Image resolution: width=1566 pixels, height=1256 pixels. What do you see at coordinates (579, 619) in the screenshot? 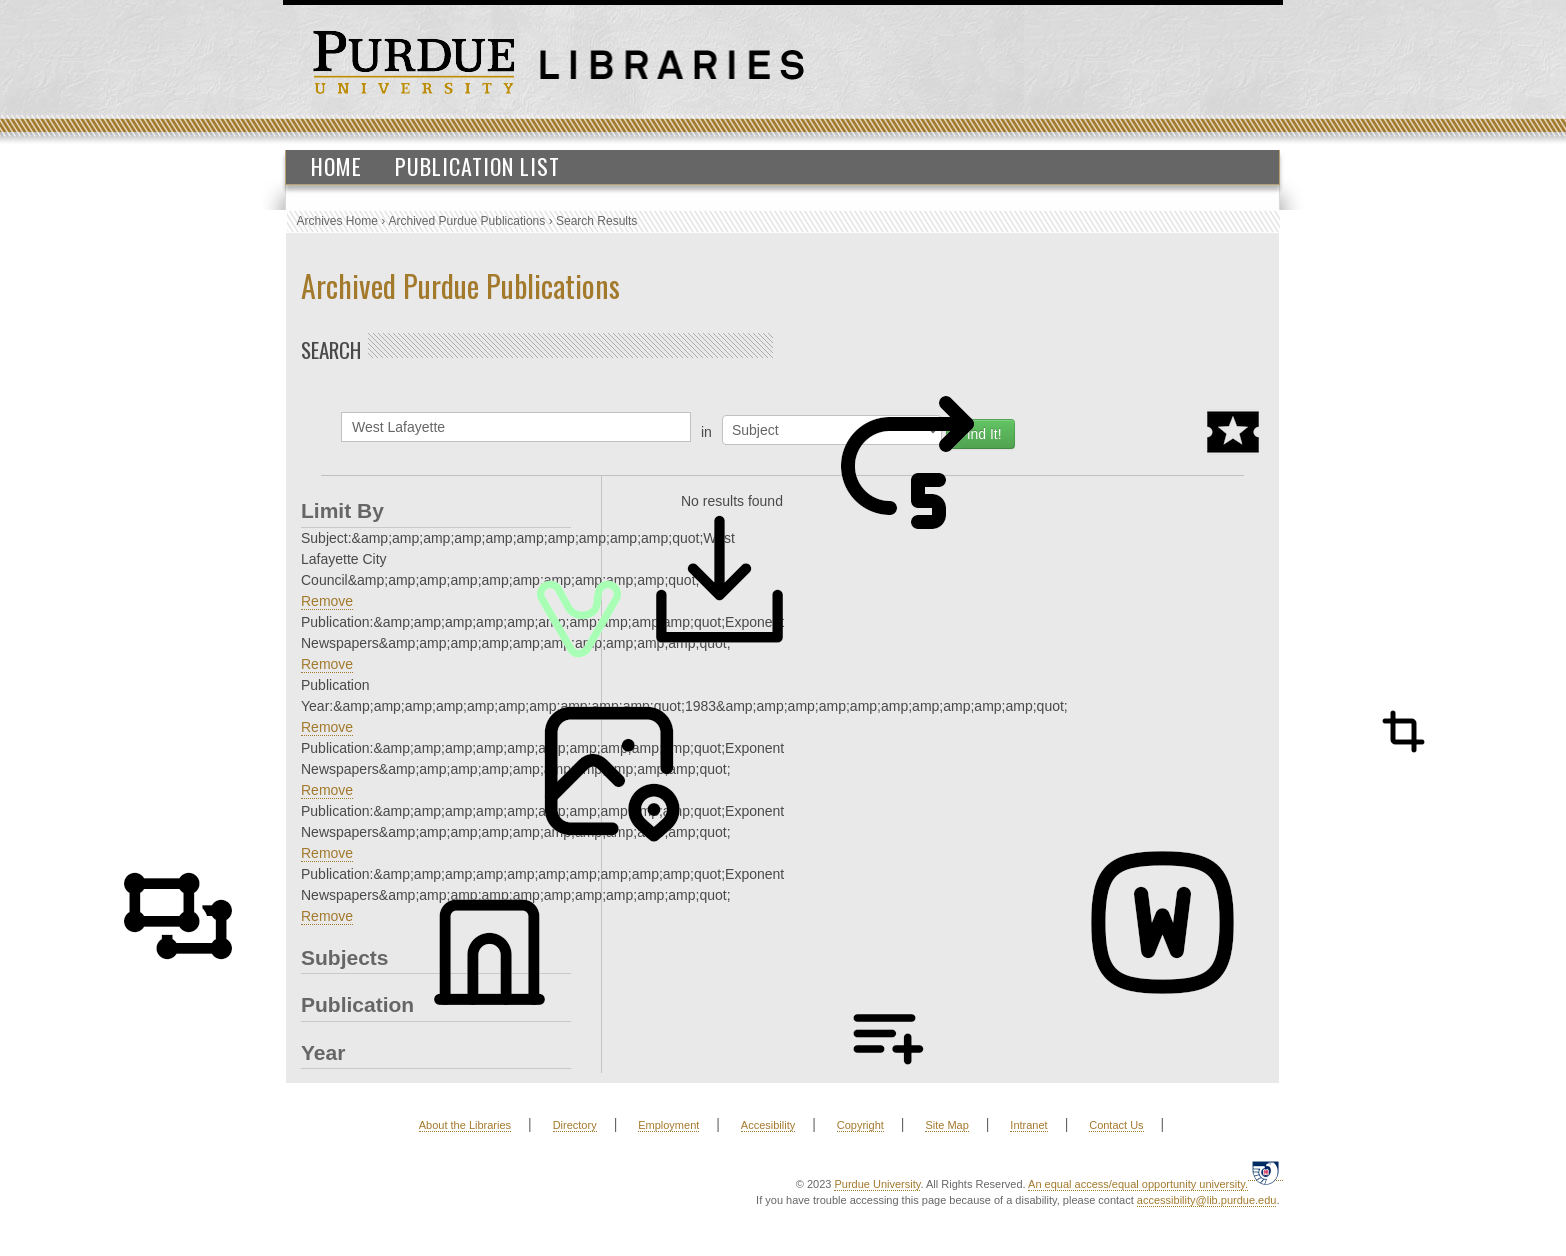
I see `open vivaldi browser` at bounding box center [579, 619].